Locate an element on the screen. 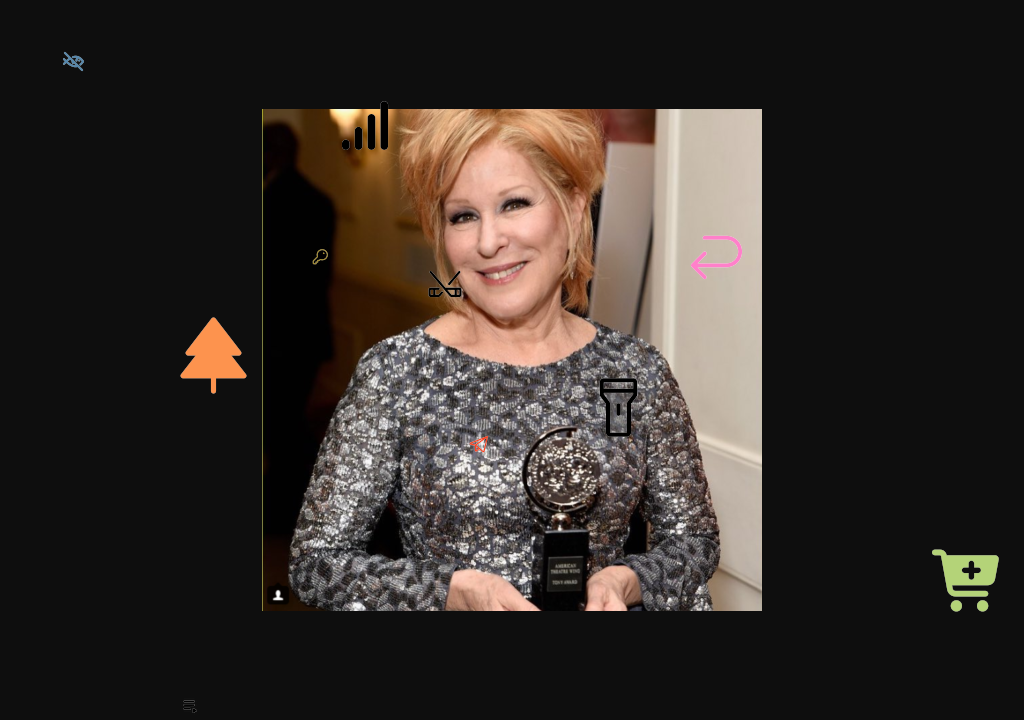  indicates a park or nature area on a map is located at coordinates (213, 355).